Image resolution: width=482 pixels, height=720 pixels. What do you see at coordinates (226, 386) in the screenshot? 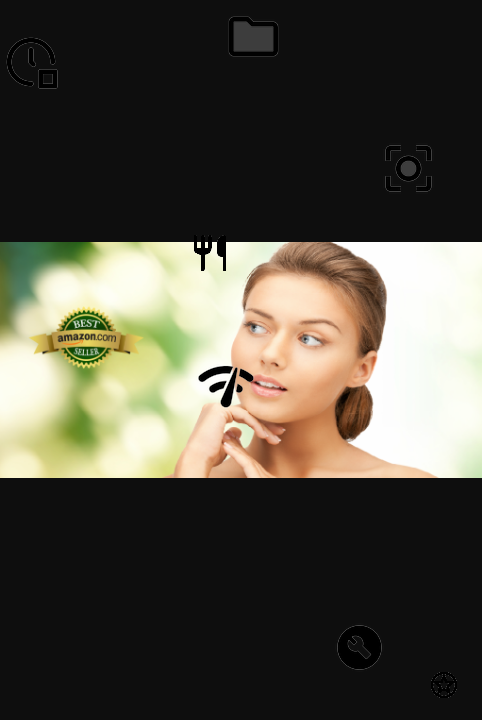
I see `check network connection status` at bounding box center [226, 386].